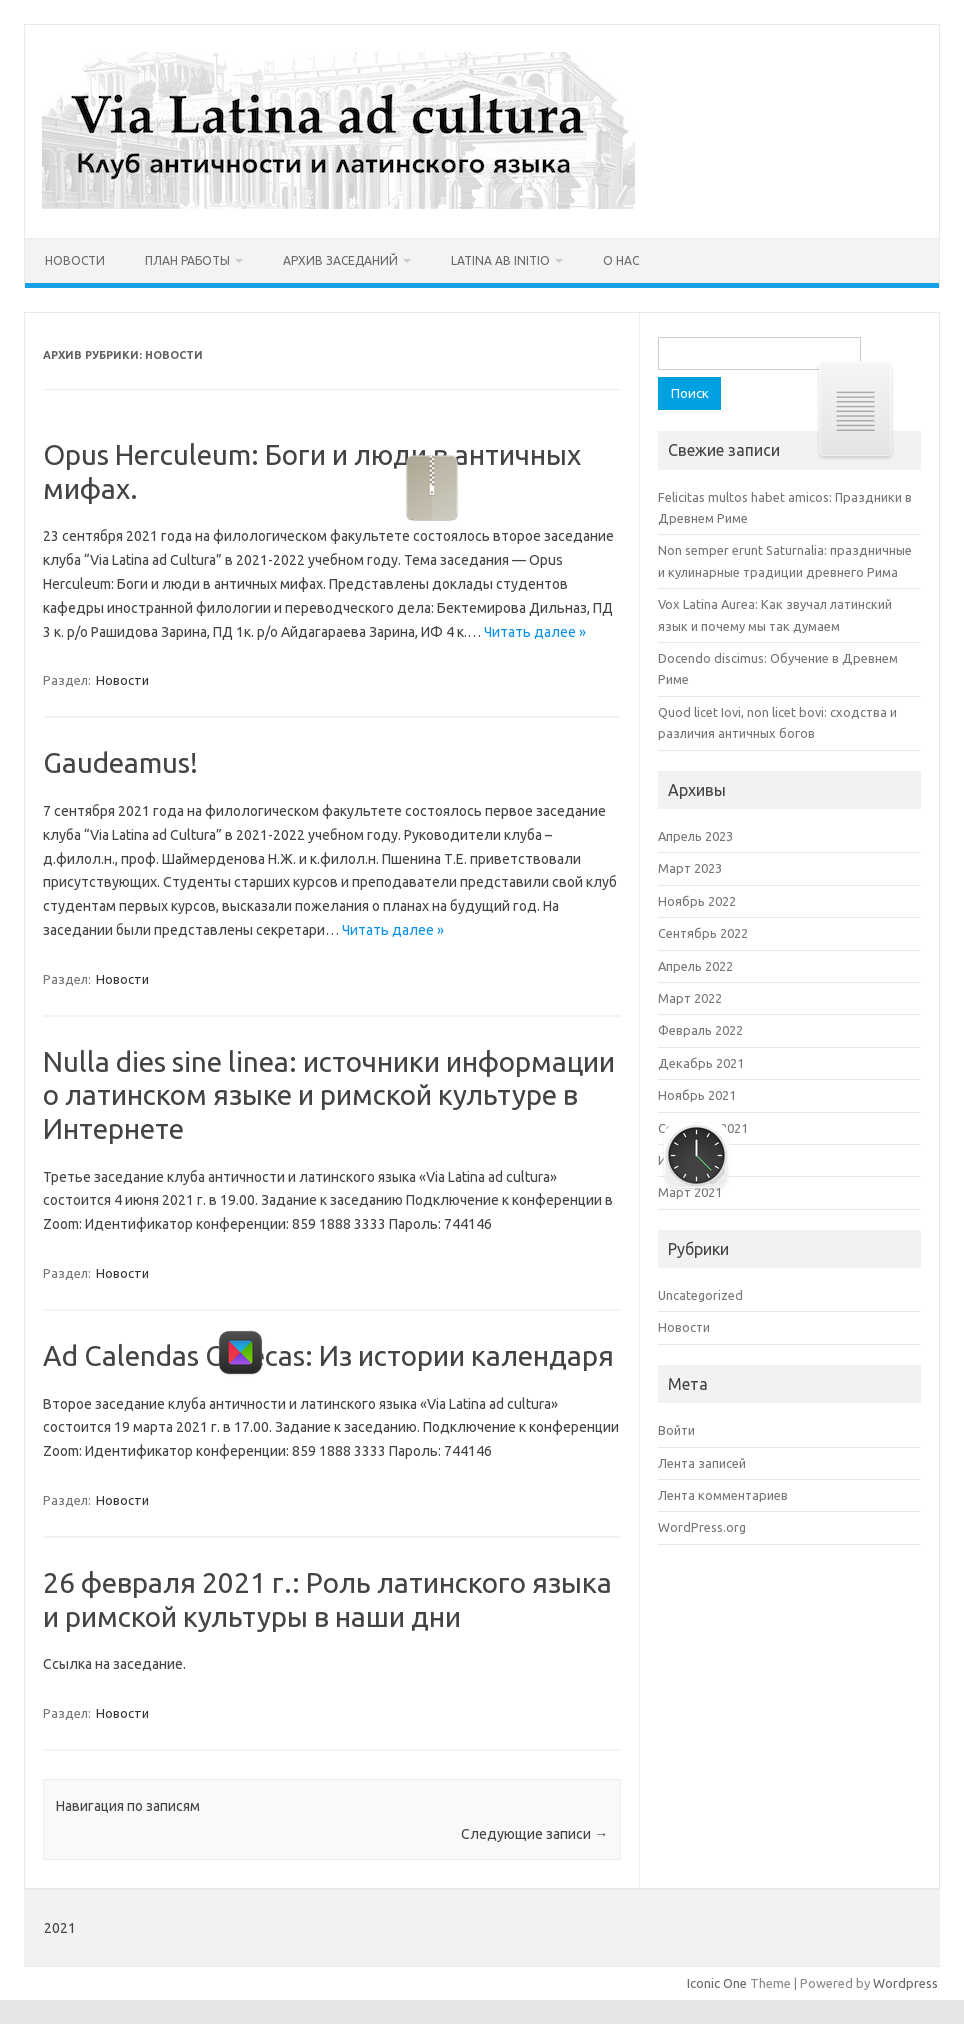  I want to click on open go for it productivity app, so click(696, 1155).